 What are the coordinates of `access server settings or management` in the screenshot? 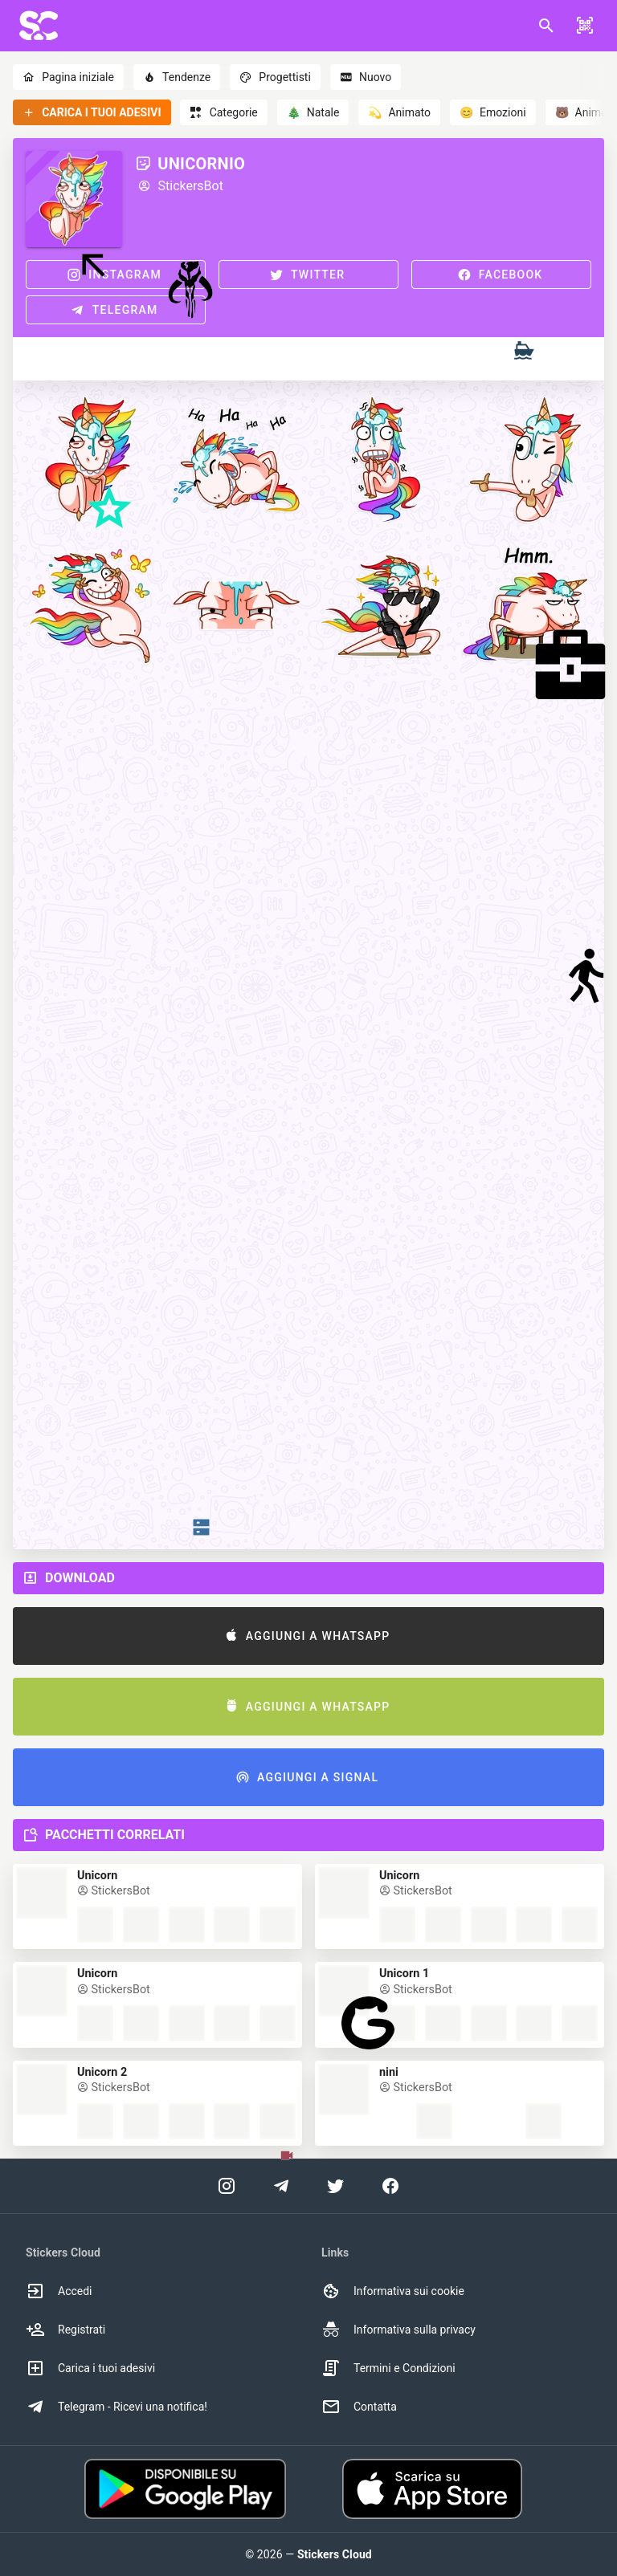 It's located at (201, 1527).